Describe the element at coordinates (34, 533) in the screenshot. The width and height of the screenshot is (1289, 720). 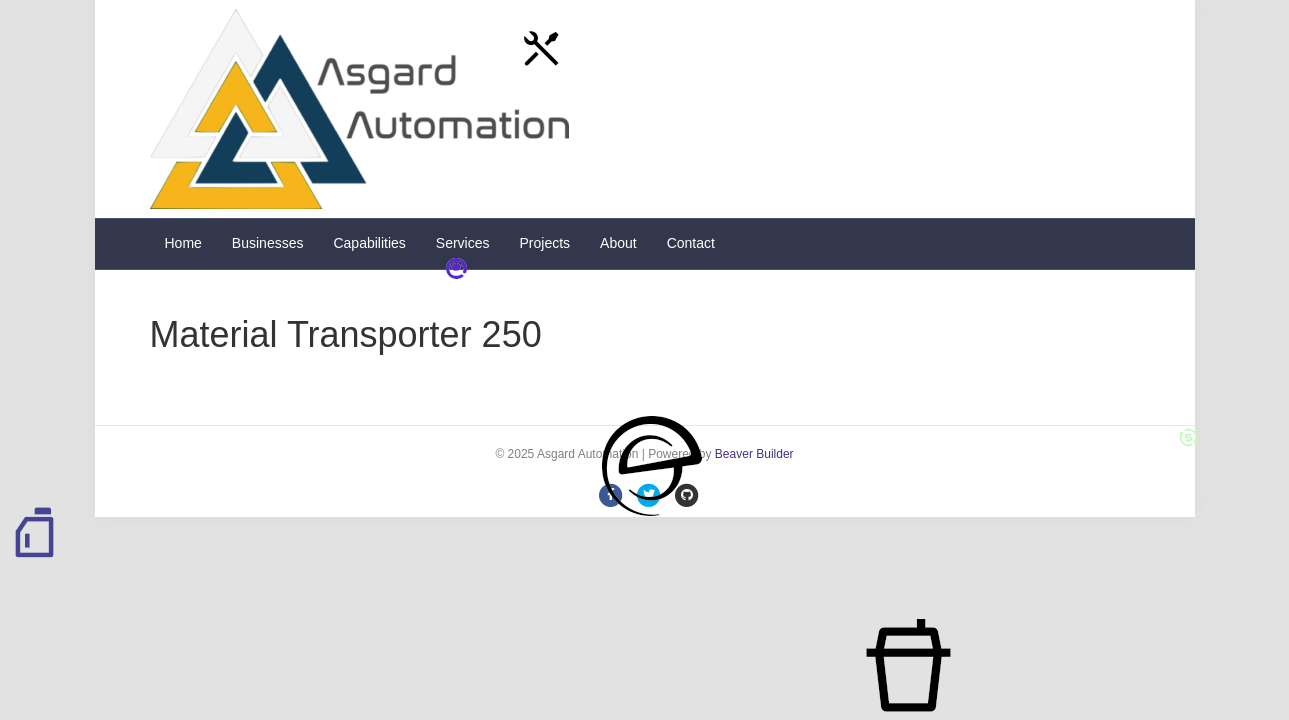
I see `find nearby gas stations or fuel locations` at that location.